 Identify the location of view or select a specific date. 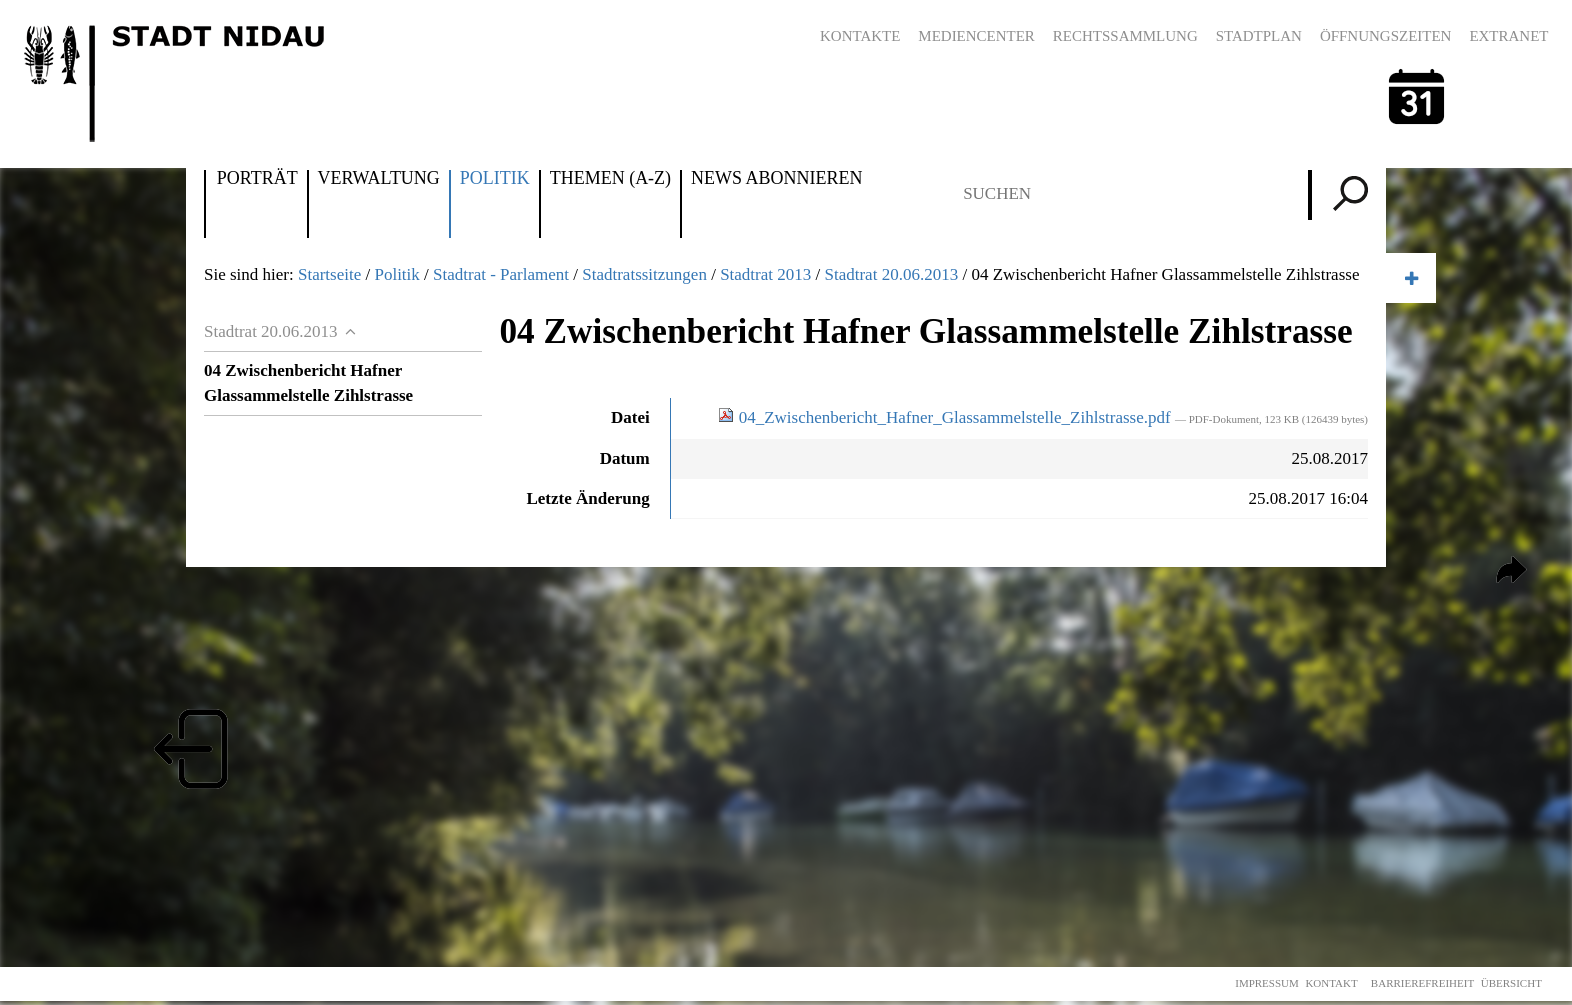
(1416, 96).